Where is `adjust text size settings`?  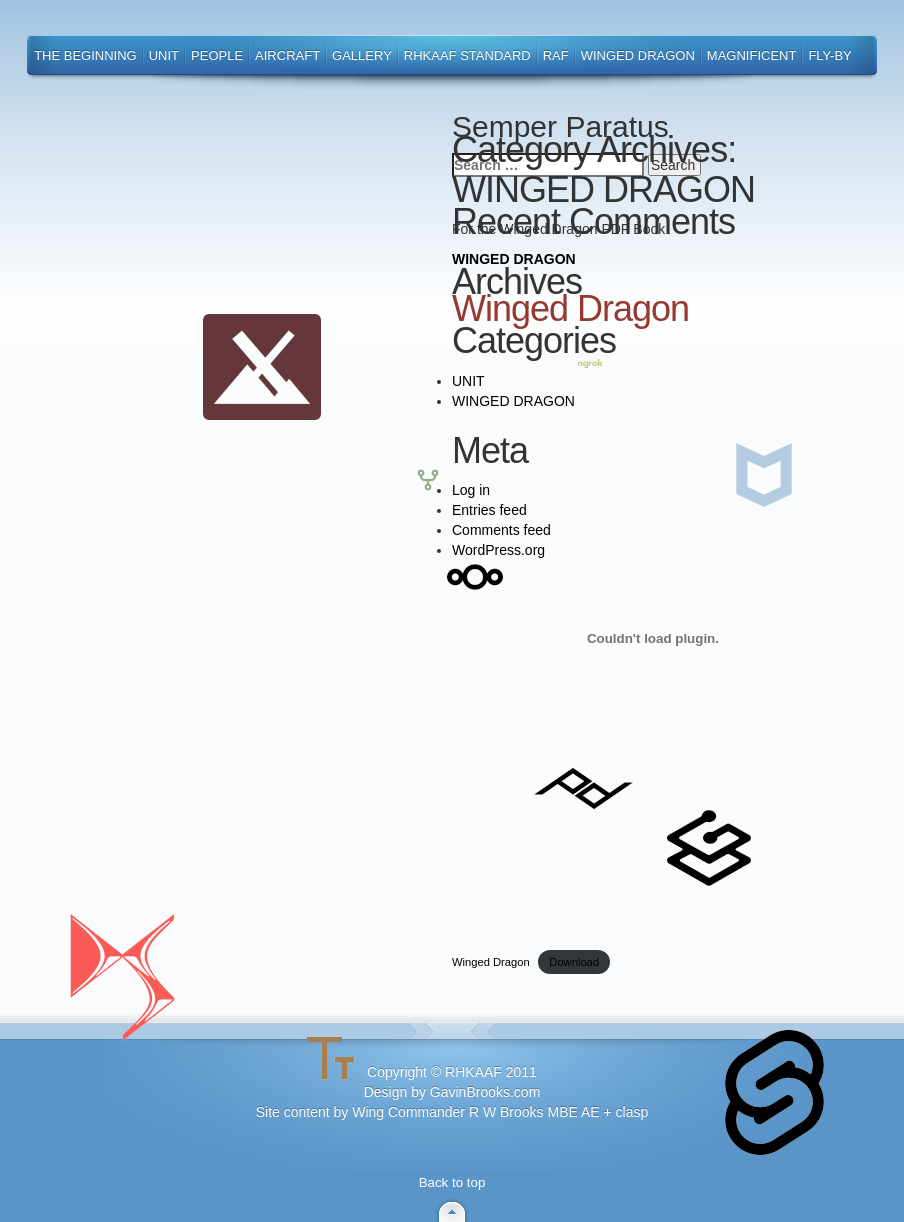
adjust text size settings is located at coordinates (332, 1057).